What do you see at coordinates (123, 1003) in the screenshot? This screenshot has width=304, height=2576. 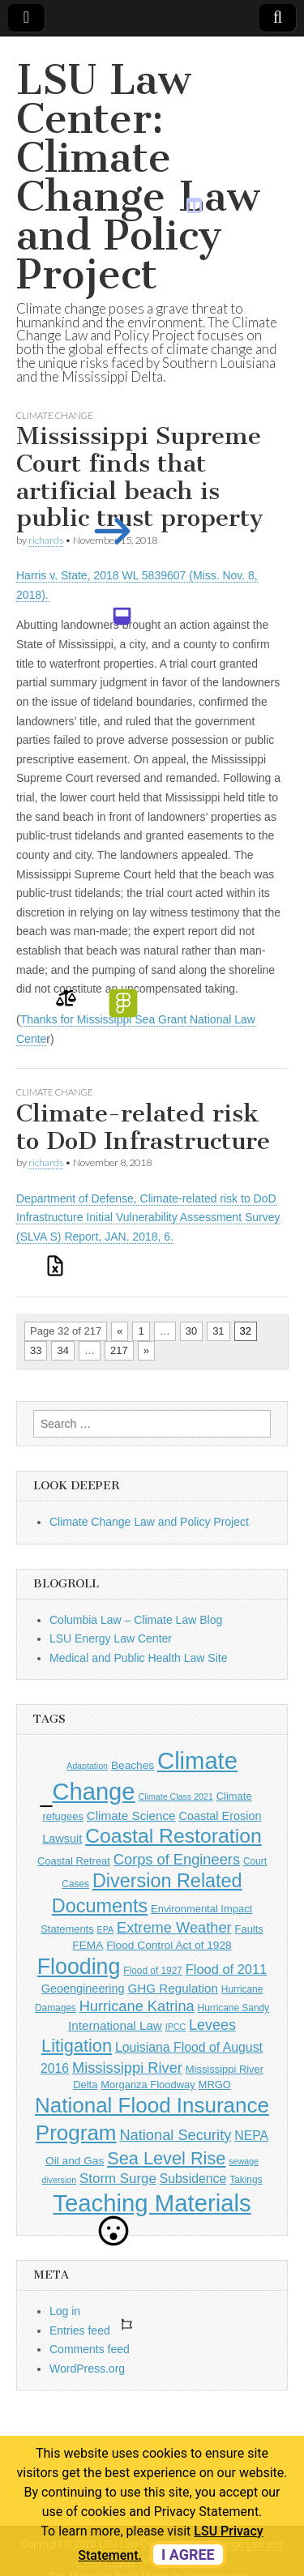 I see `open Figma design app` at bounding box center [123, 1003].